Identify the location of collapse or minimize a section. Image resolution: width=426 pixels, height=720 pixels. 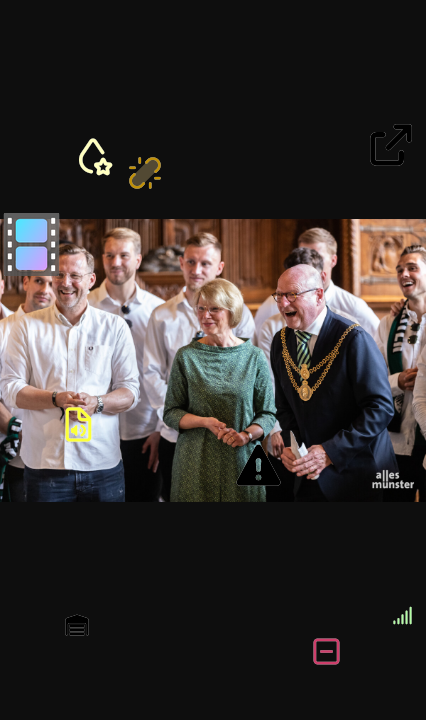
(326, 651).